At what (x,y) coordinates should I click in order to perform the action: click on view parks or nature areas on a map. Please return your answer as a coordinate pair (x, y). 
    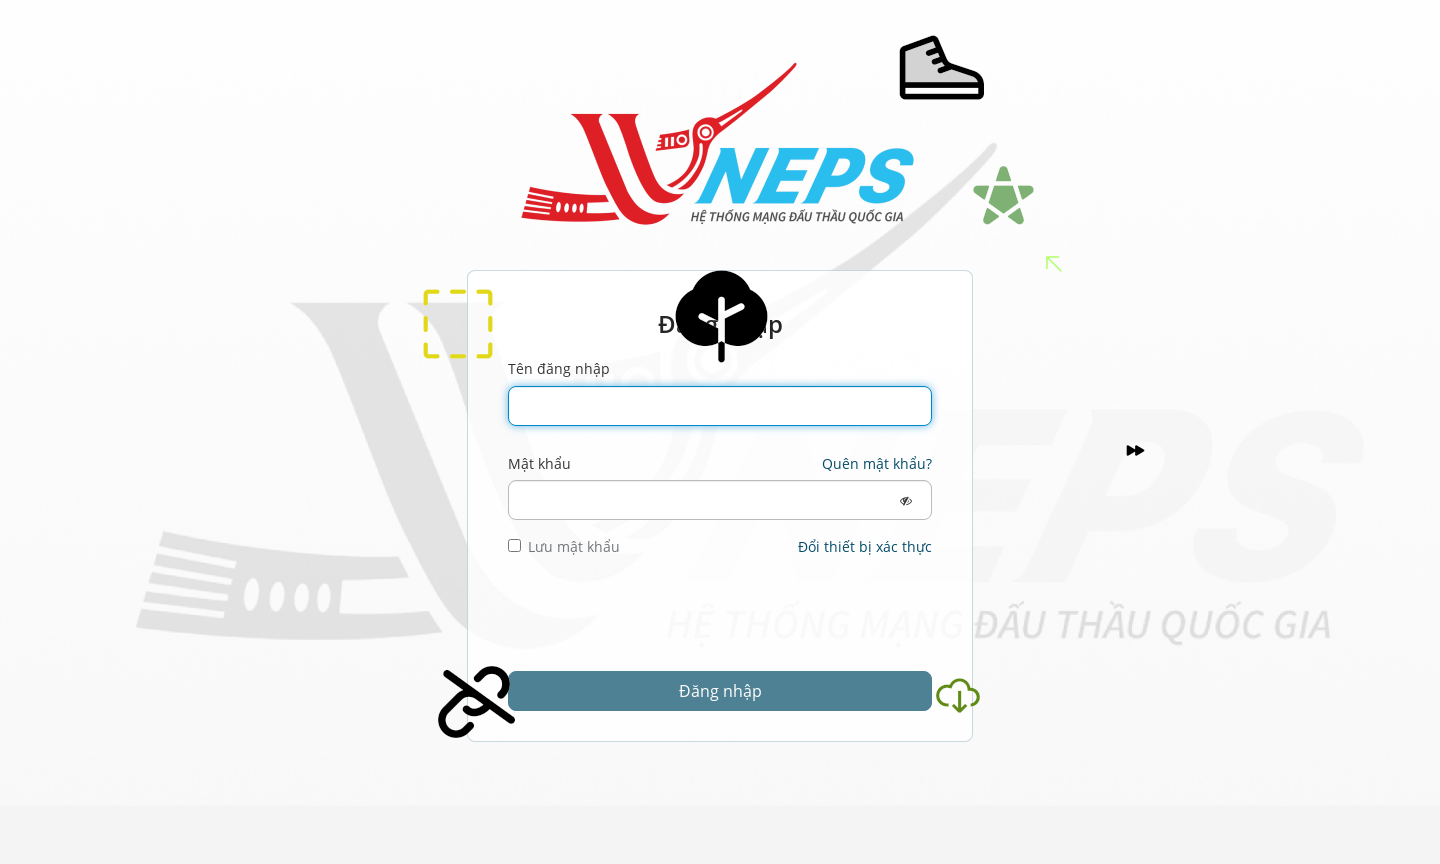
    Looking at the image, I should click on (721, 316).